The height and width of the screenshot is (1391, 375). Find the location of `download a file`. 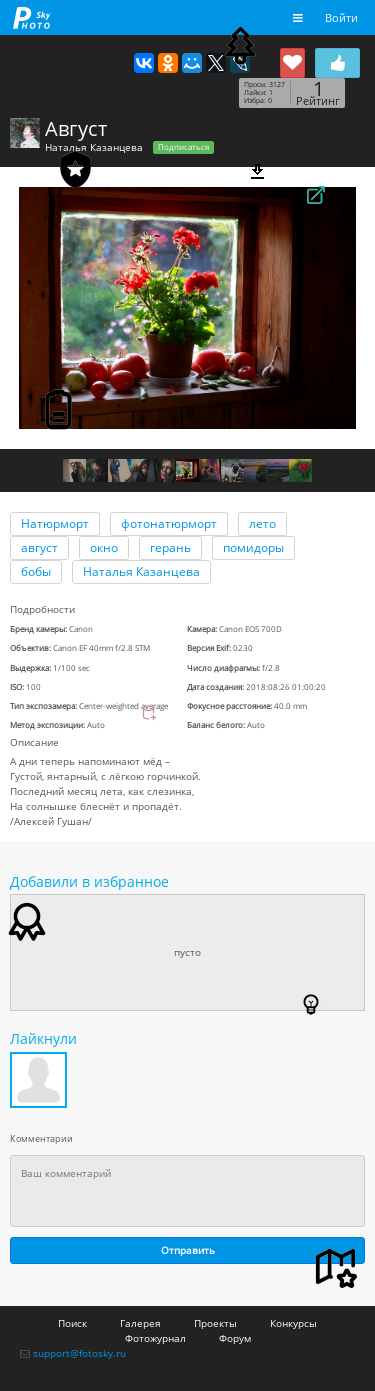

download a file is located at coordinates (257, 171).